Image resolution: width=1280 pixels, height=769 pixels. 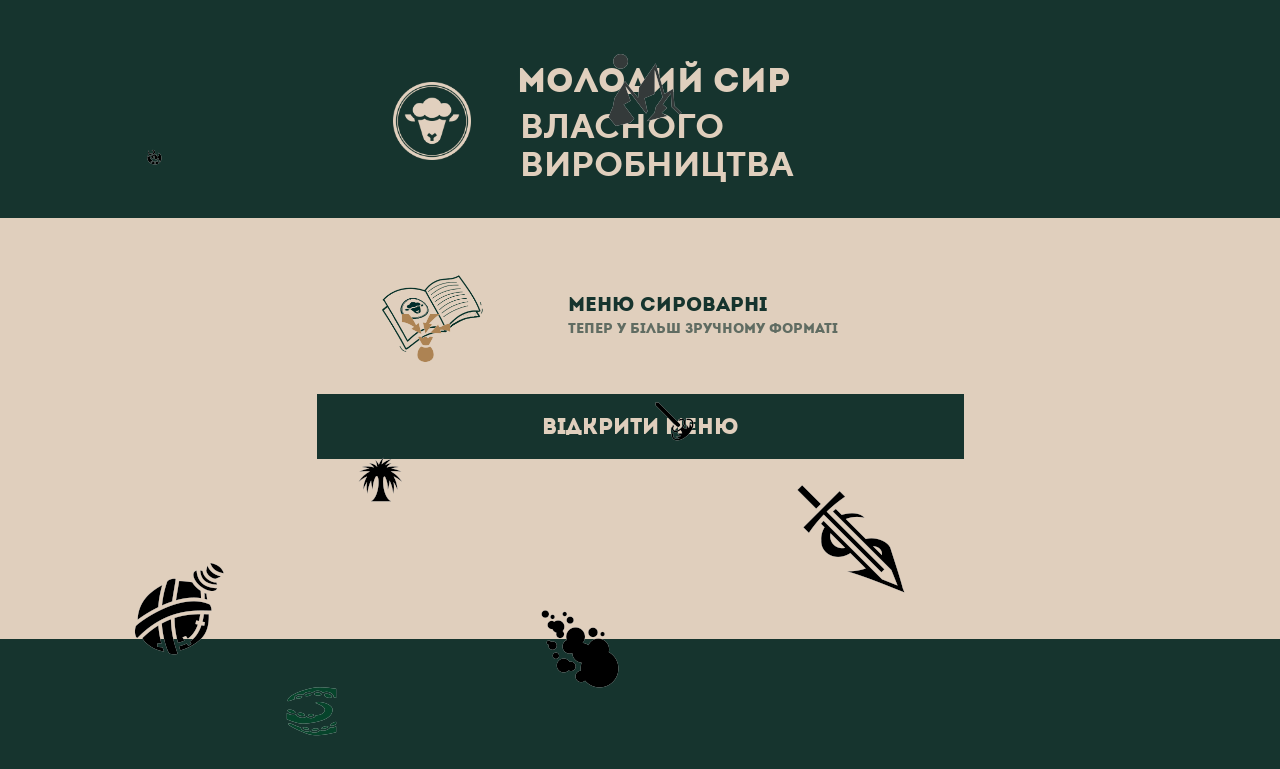 What do you see at coordinates (154, 157) in the screenshot?
I see `fire element or flame-type creature in a game` at bounding box center [154, 157].